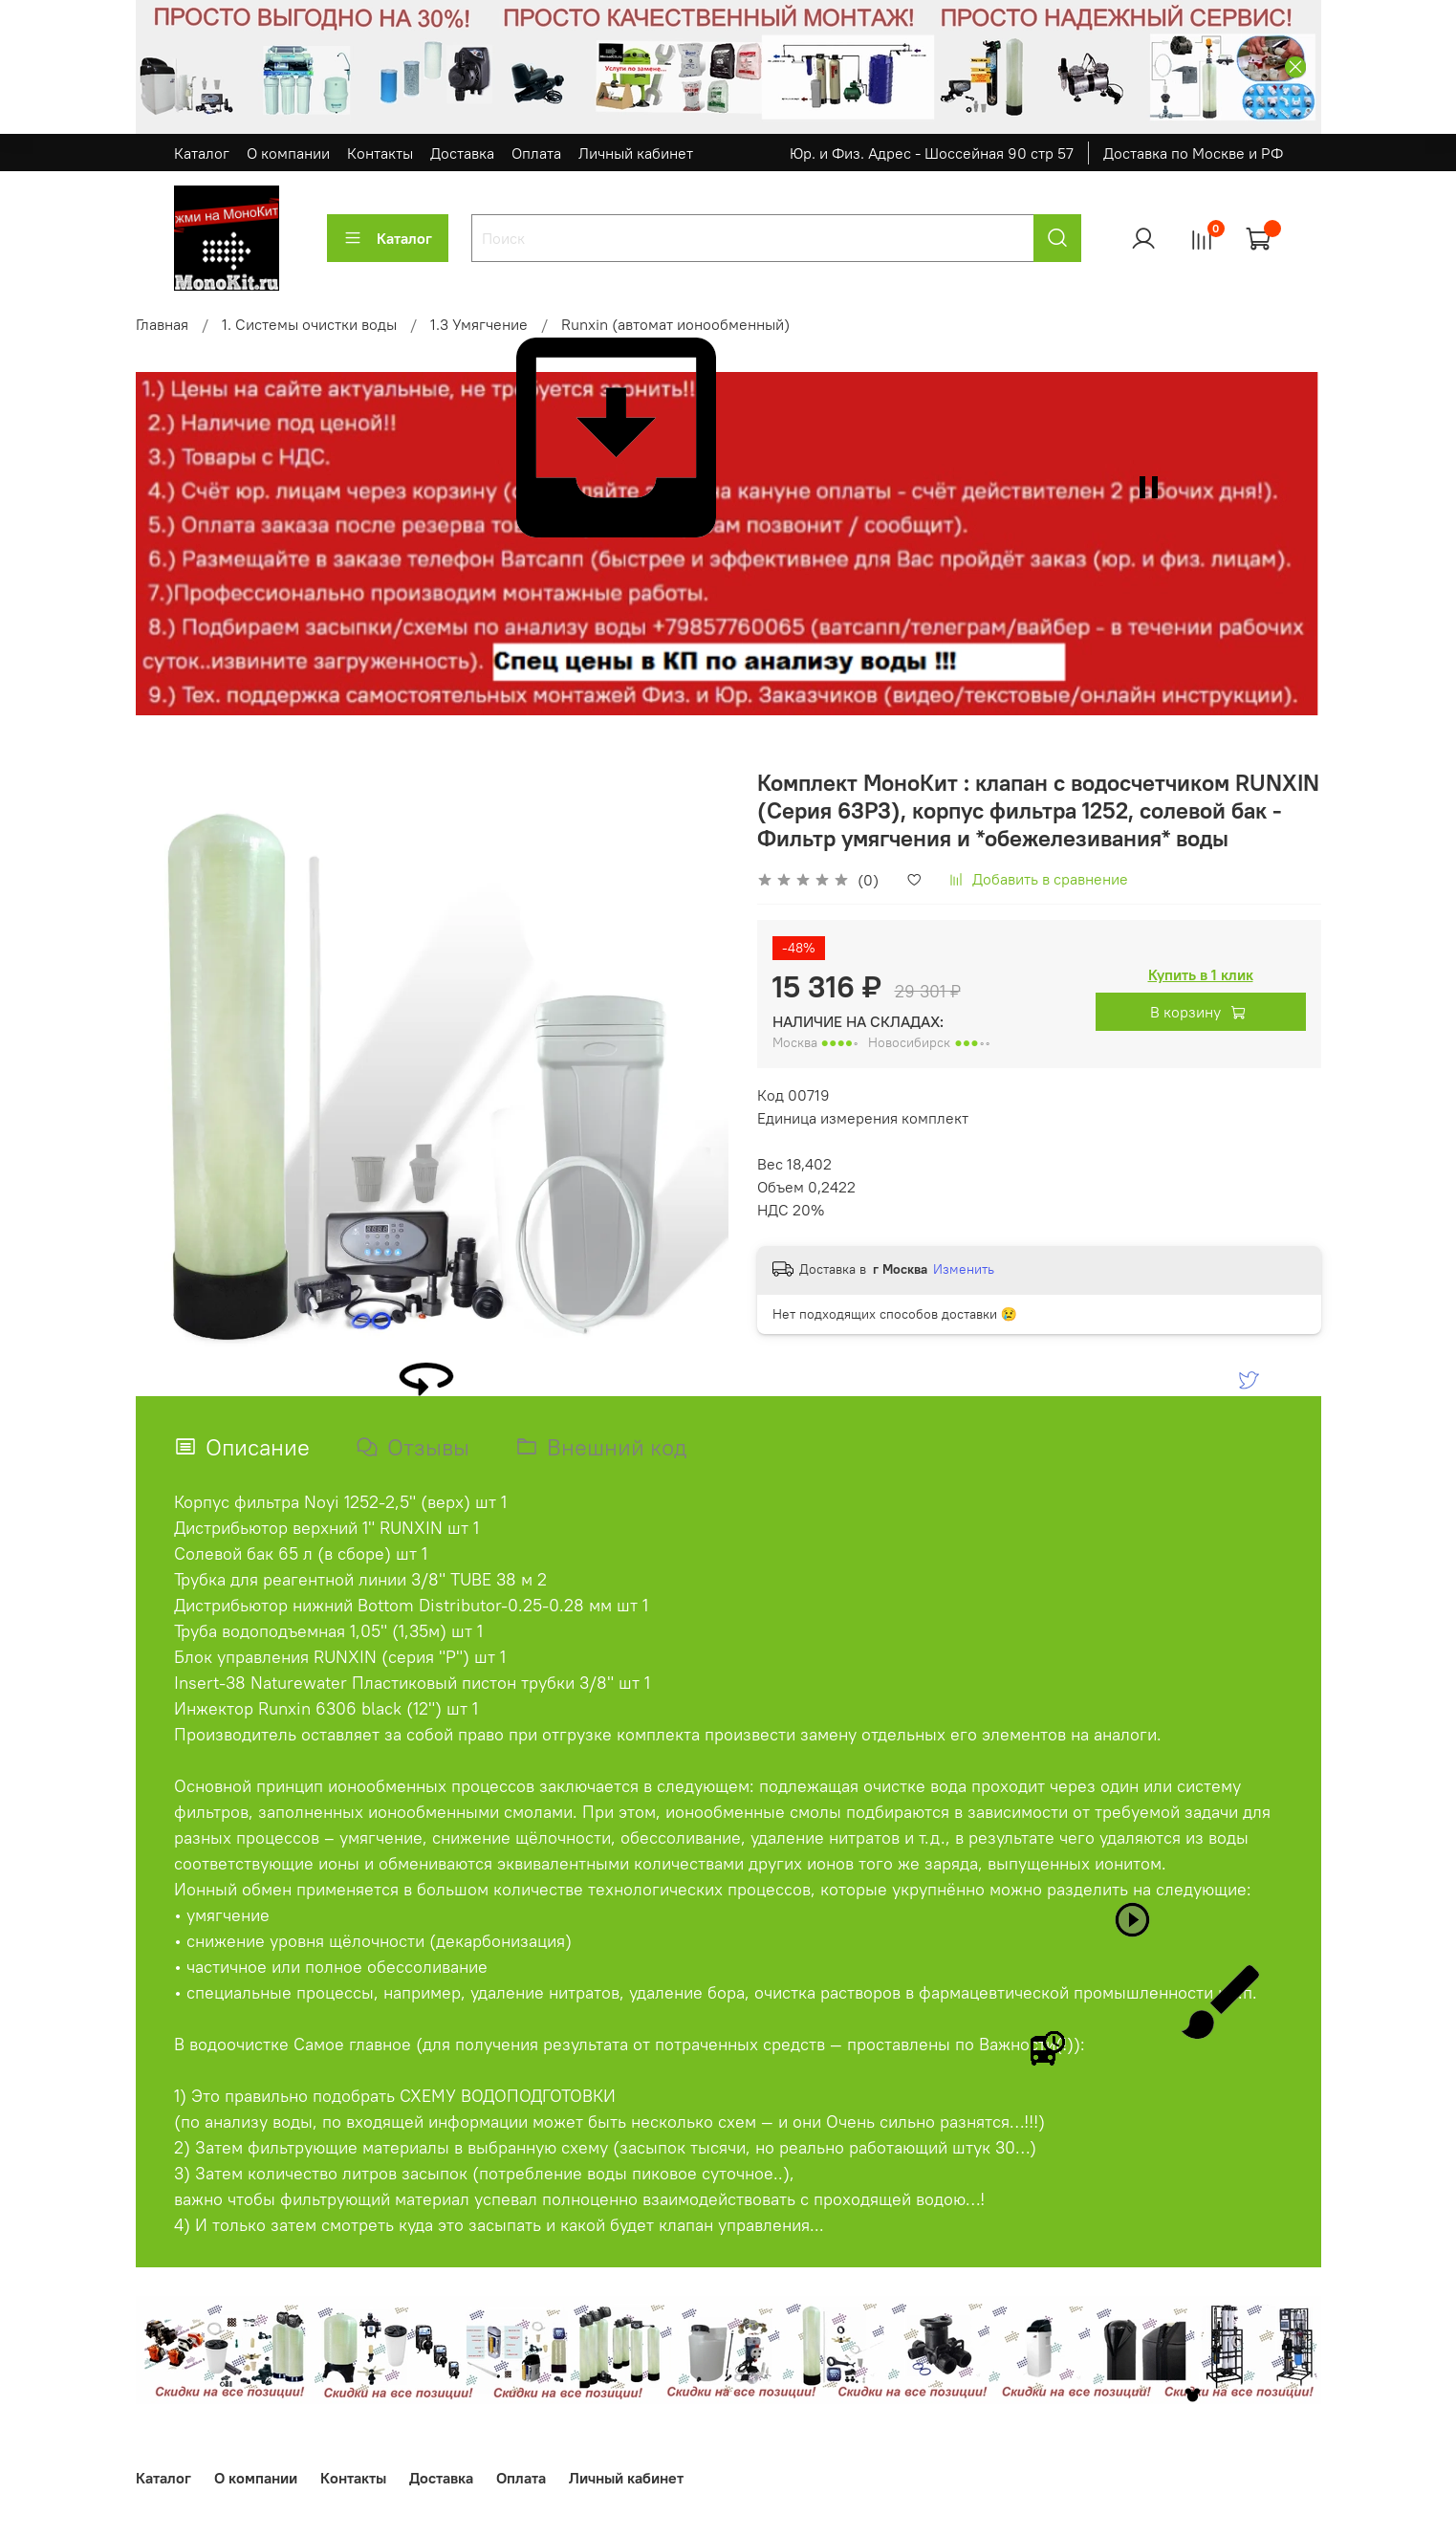 Image resolution: width=1456 pixels, height=2537 pixels. Describe the element at coordinates (616, 437) in the screenshot. I see `download to inbox` at that location.